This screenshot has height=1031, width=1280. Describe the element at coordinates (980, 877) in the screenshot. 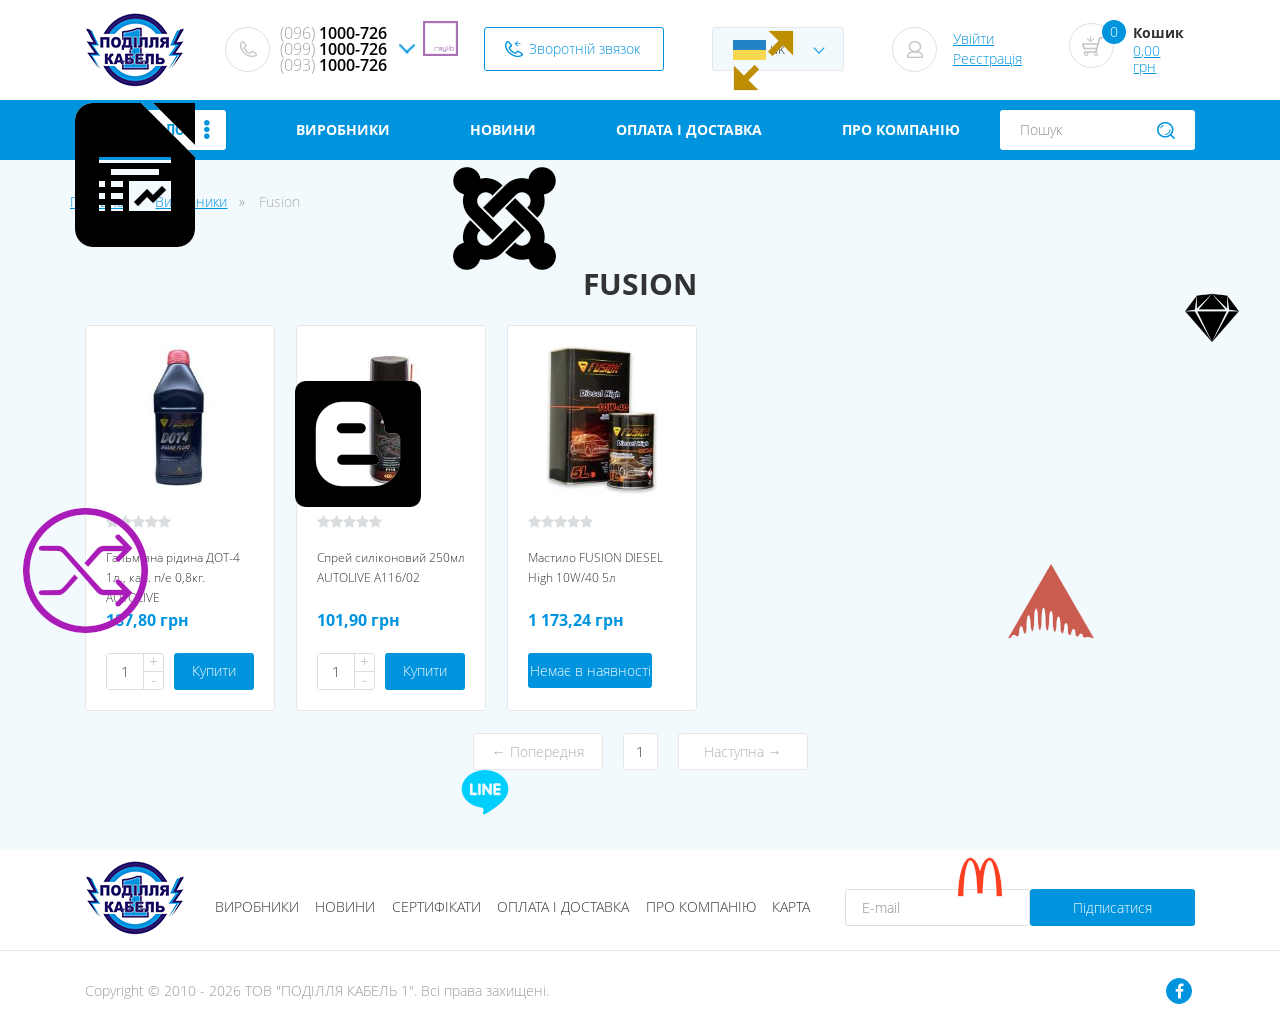

I see `open the McDonald's app` at that location.